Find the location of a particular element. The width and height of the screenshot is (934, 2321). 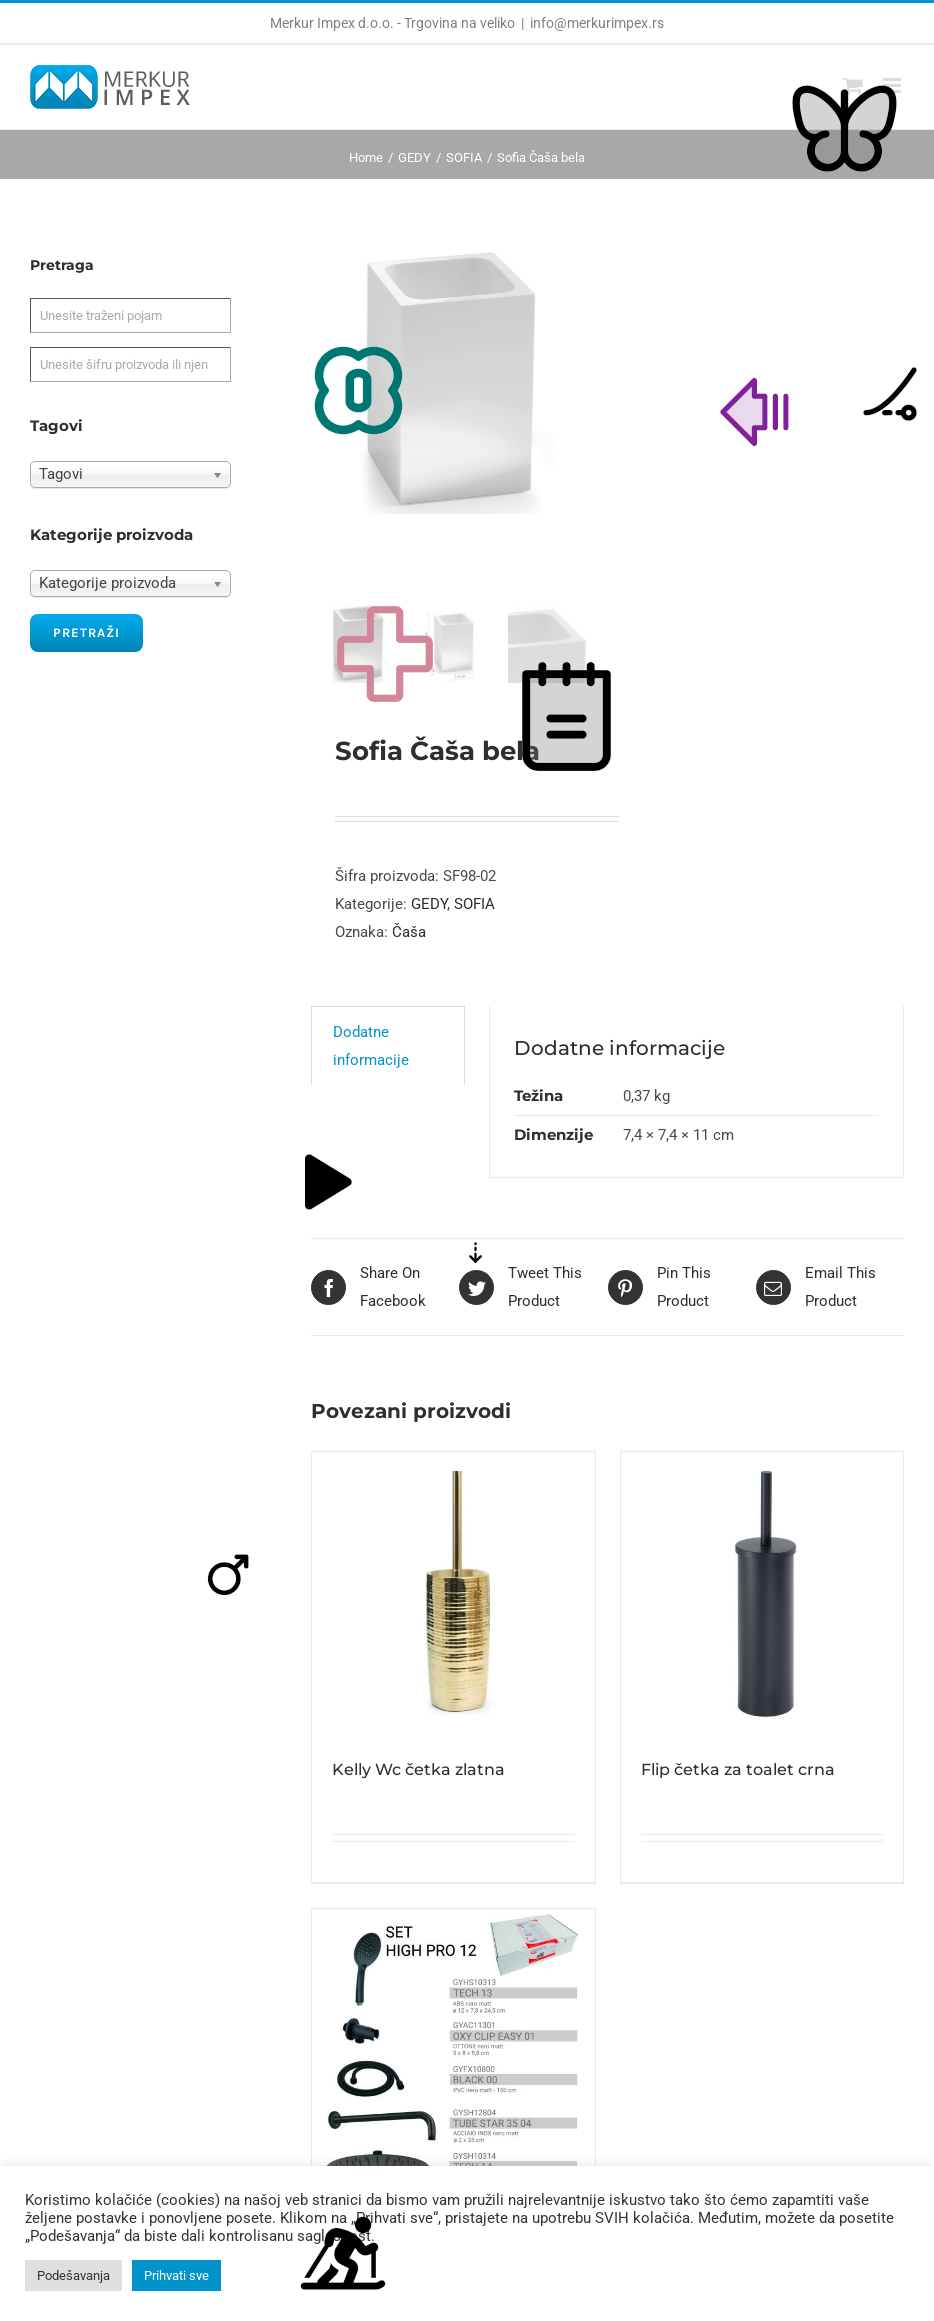

start or resume media playback is located at coordinates (322, 1182).